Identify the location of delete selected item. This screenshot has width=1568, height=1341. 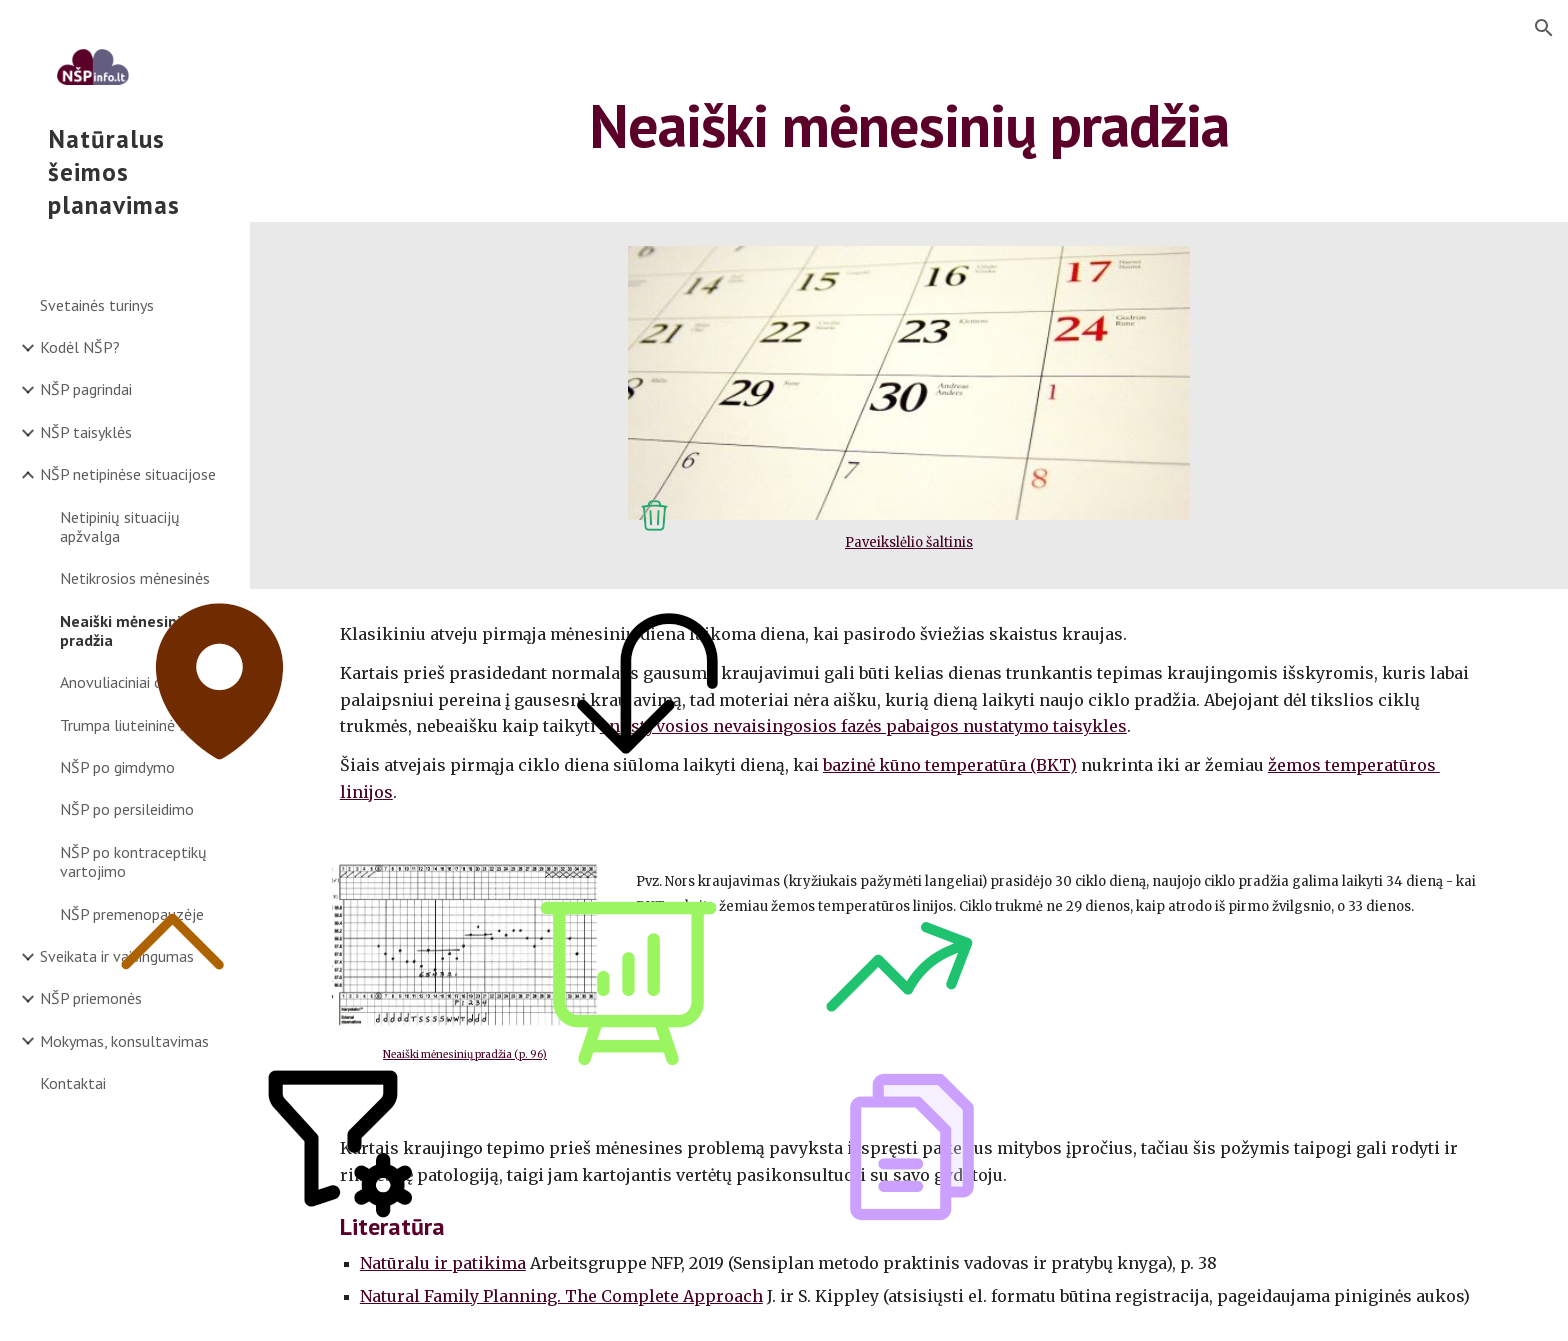
(654, 515).